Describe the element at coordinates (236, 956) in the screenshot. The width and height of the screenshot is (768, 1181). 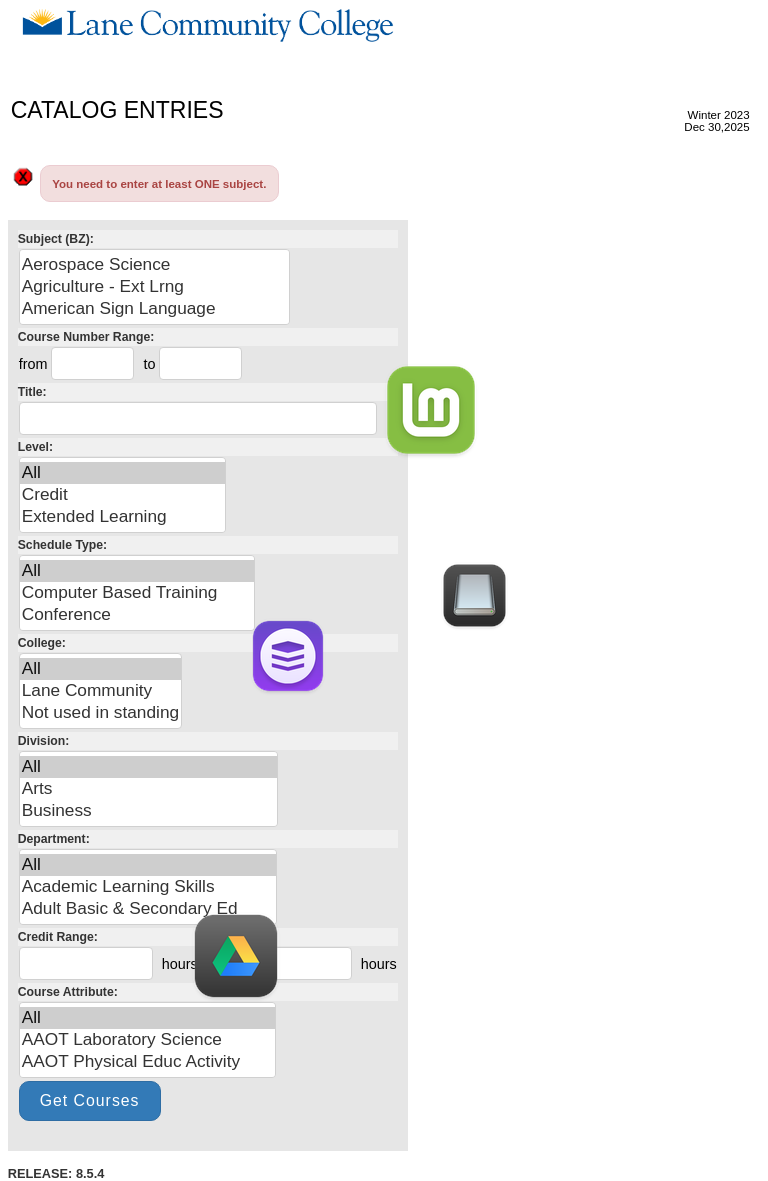
I see `open Google Drive app` at that location.